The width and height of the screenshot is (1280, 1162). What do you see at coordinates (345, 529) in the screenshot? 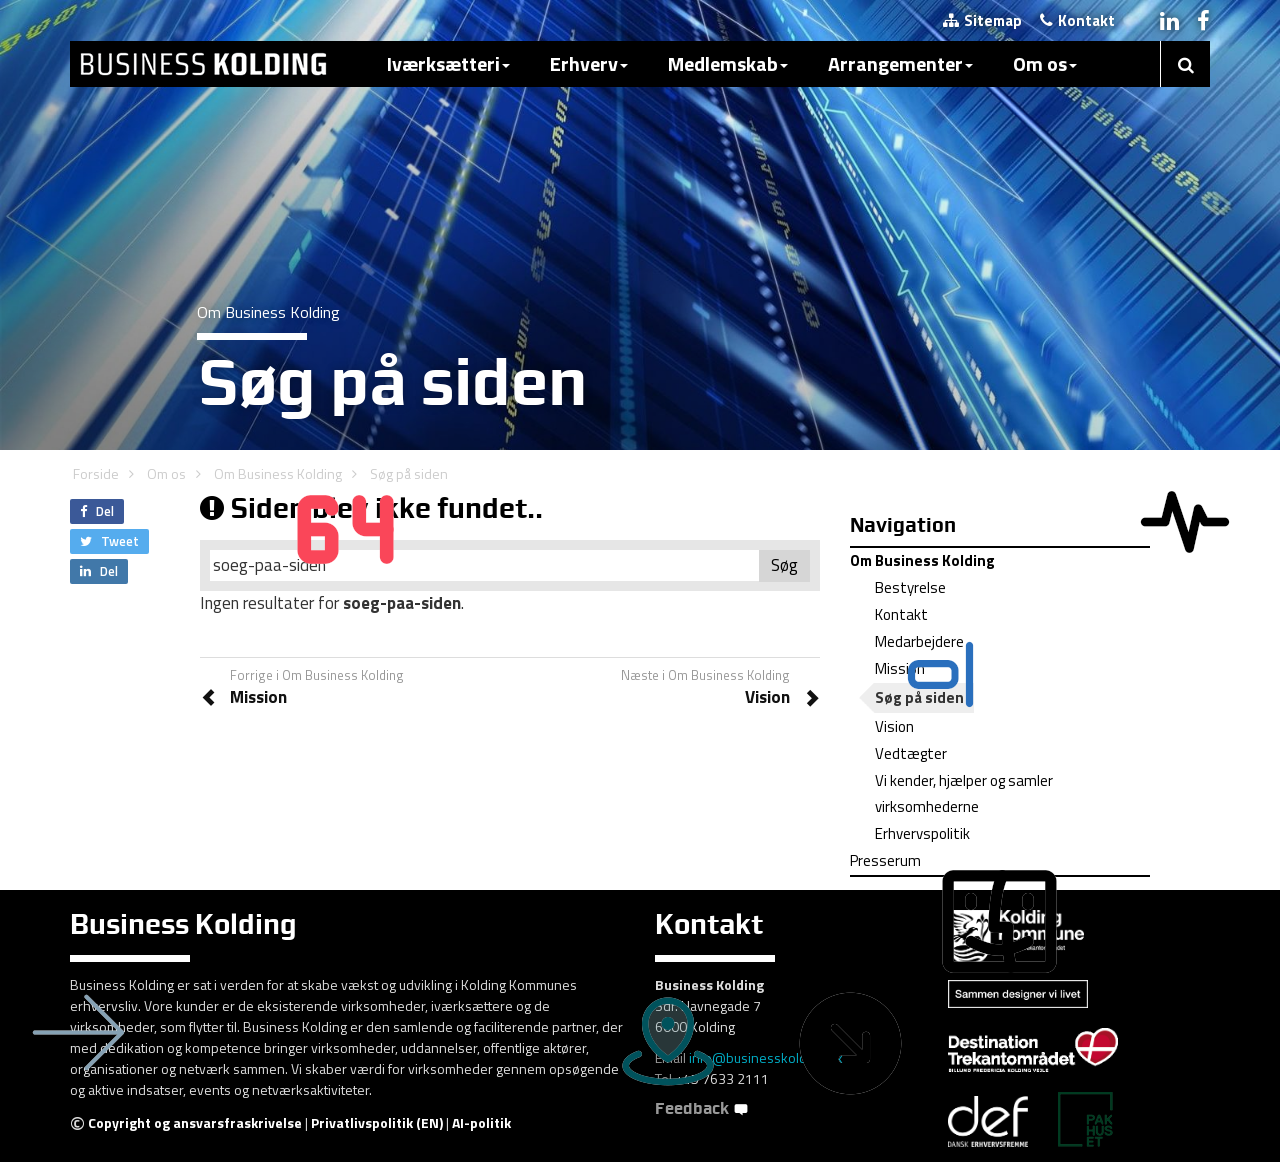
I see `indicates a 64-bit system or application` at bounding box center [345, 529].